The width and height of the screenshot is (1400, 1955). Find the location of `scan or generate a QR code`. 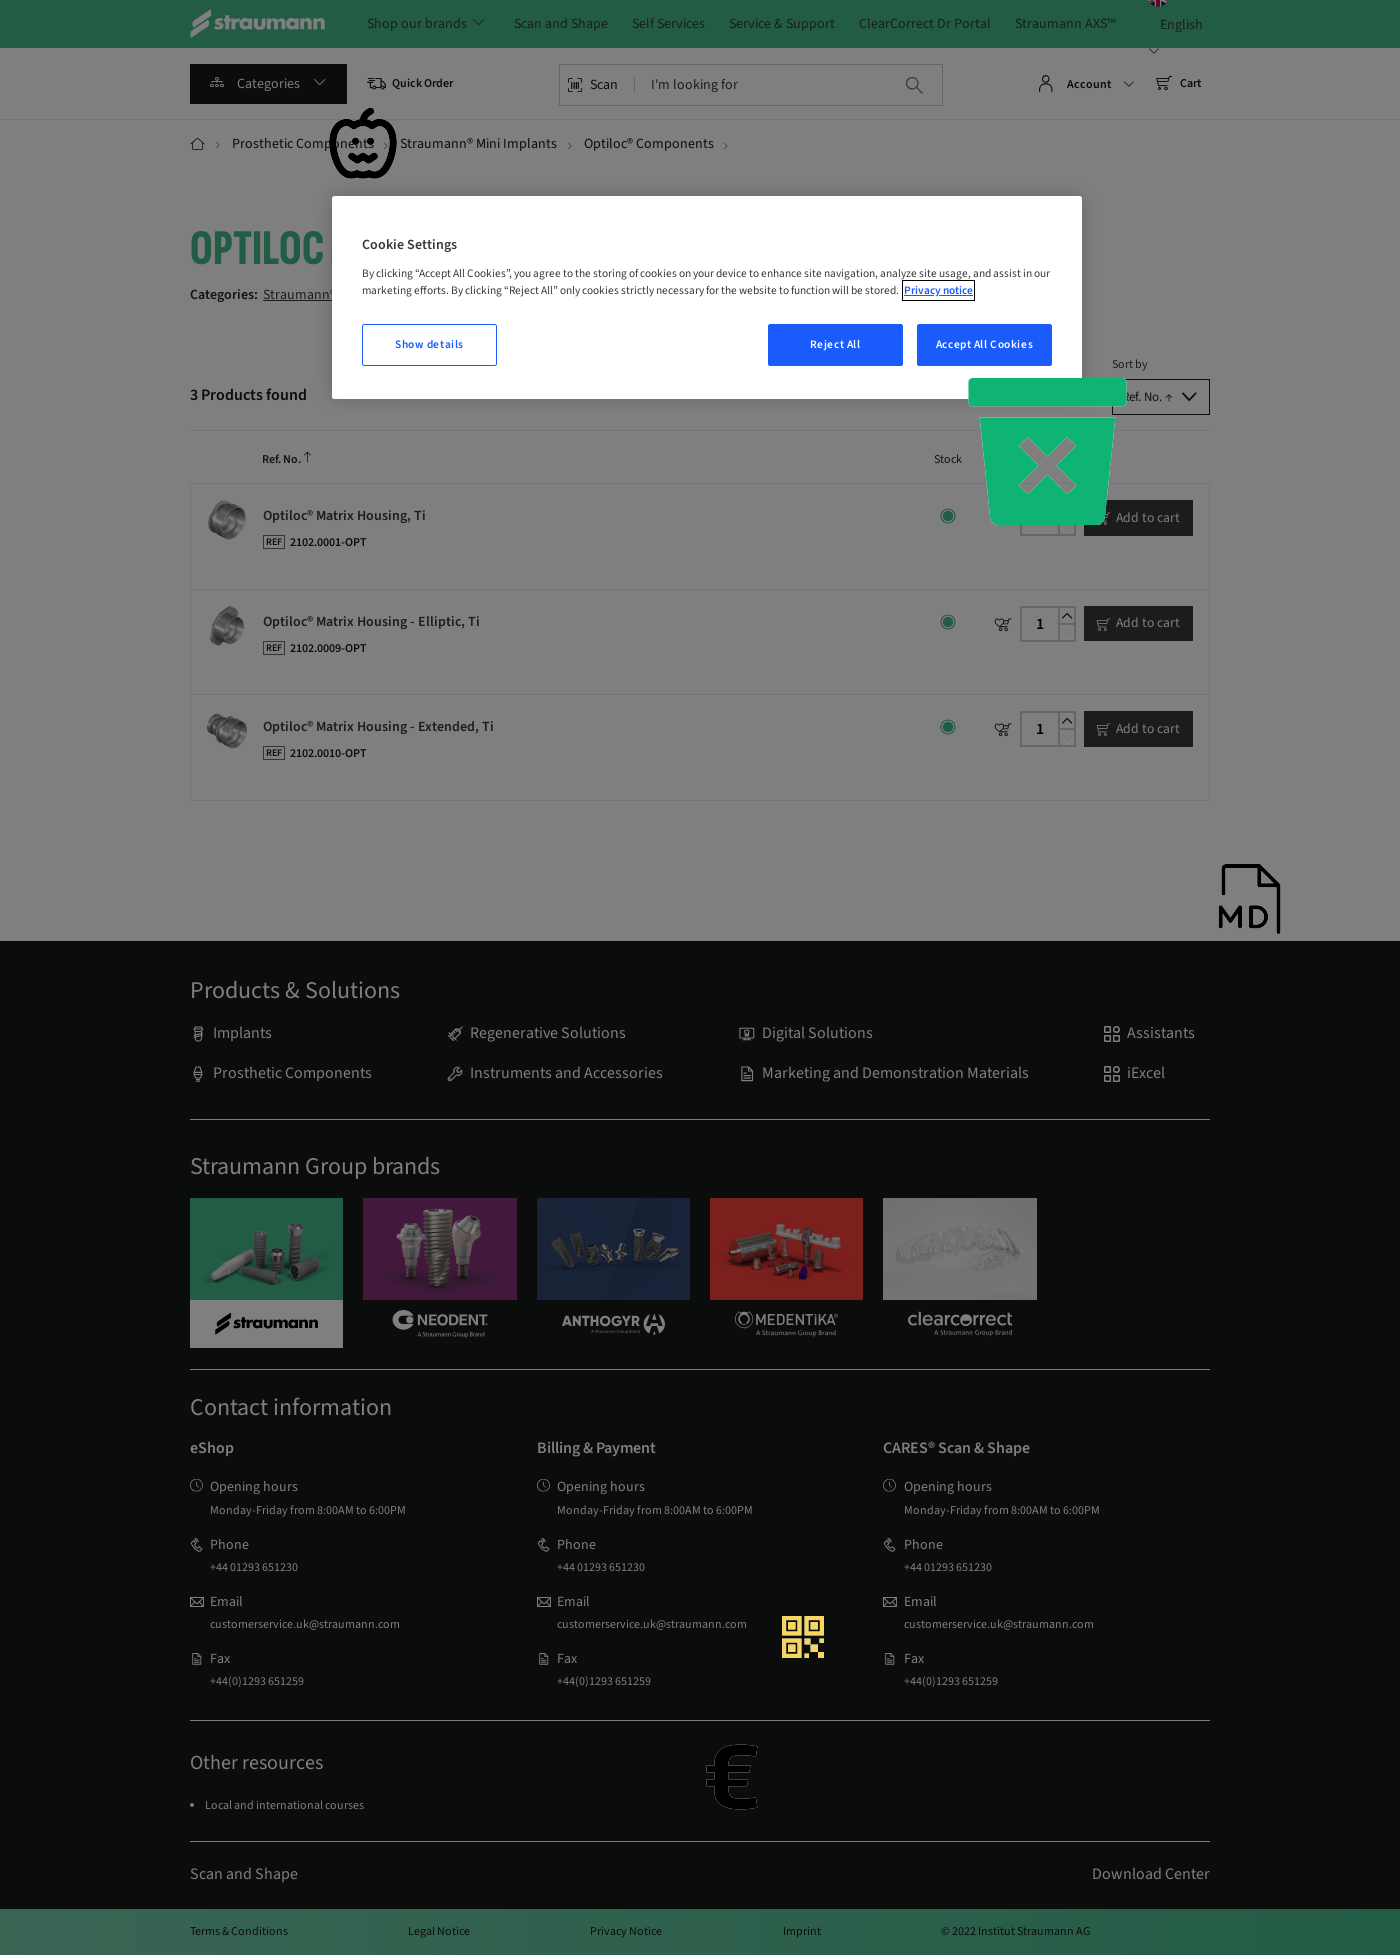

scan or generate a QR code is located at coordinates (803, 1637).